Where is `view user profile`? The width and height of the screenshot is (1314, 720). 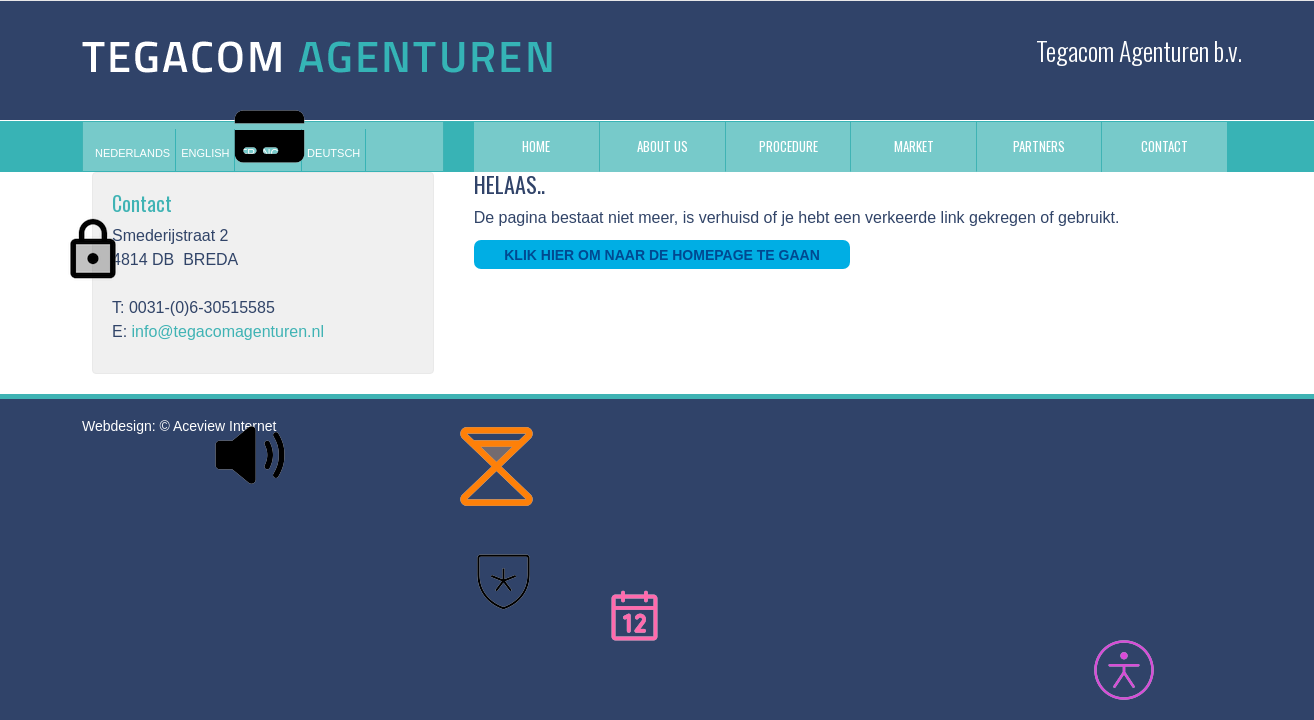
view user profile is located at coordinates (1124, 670).